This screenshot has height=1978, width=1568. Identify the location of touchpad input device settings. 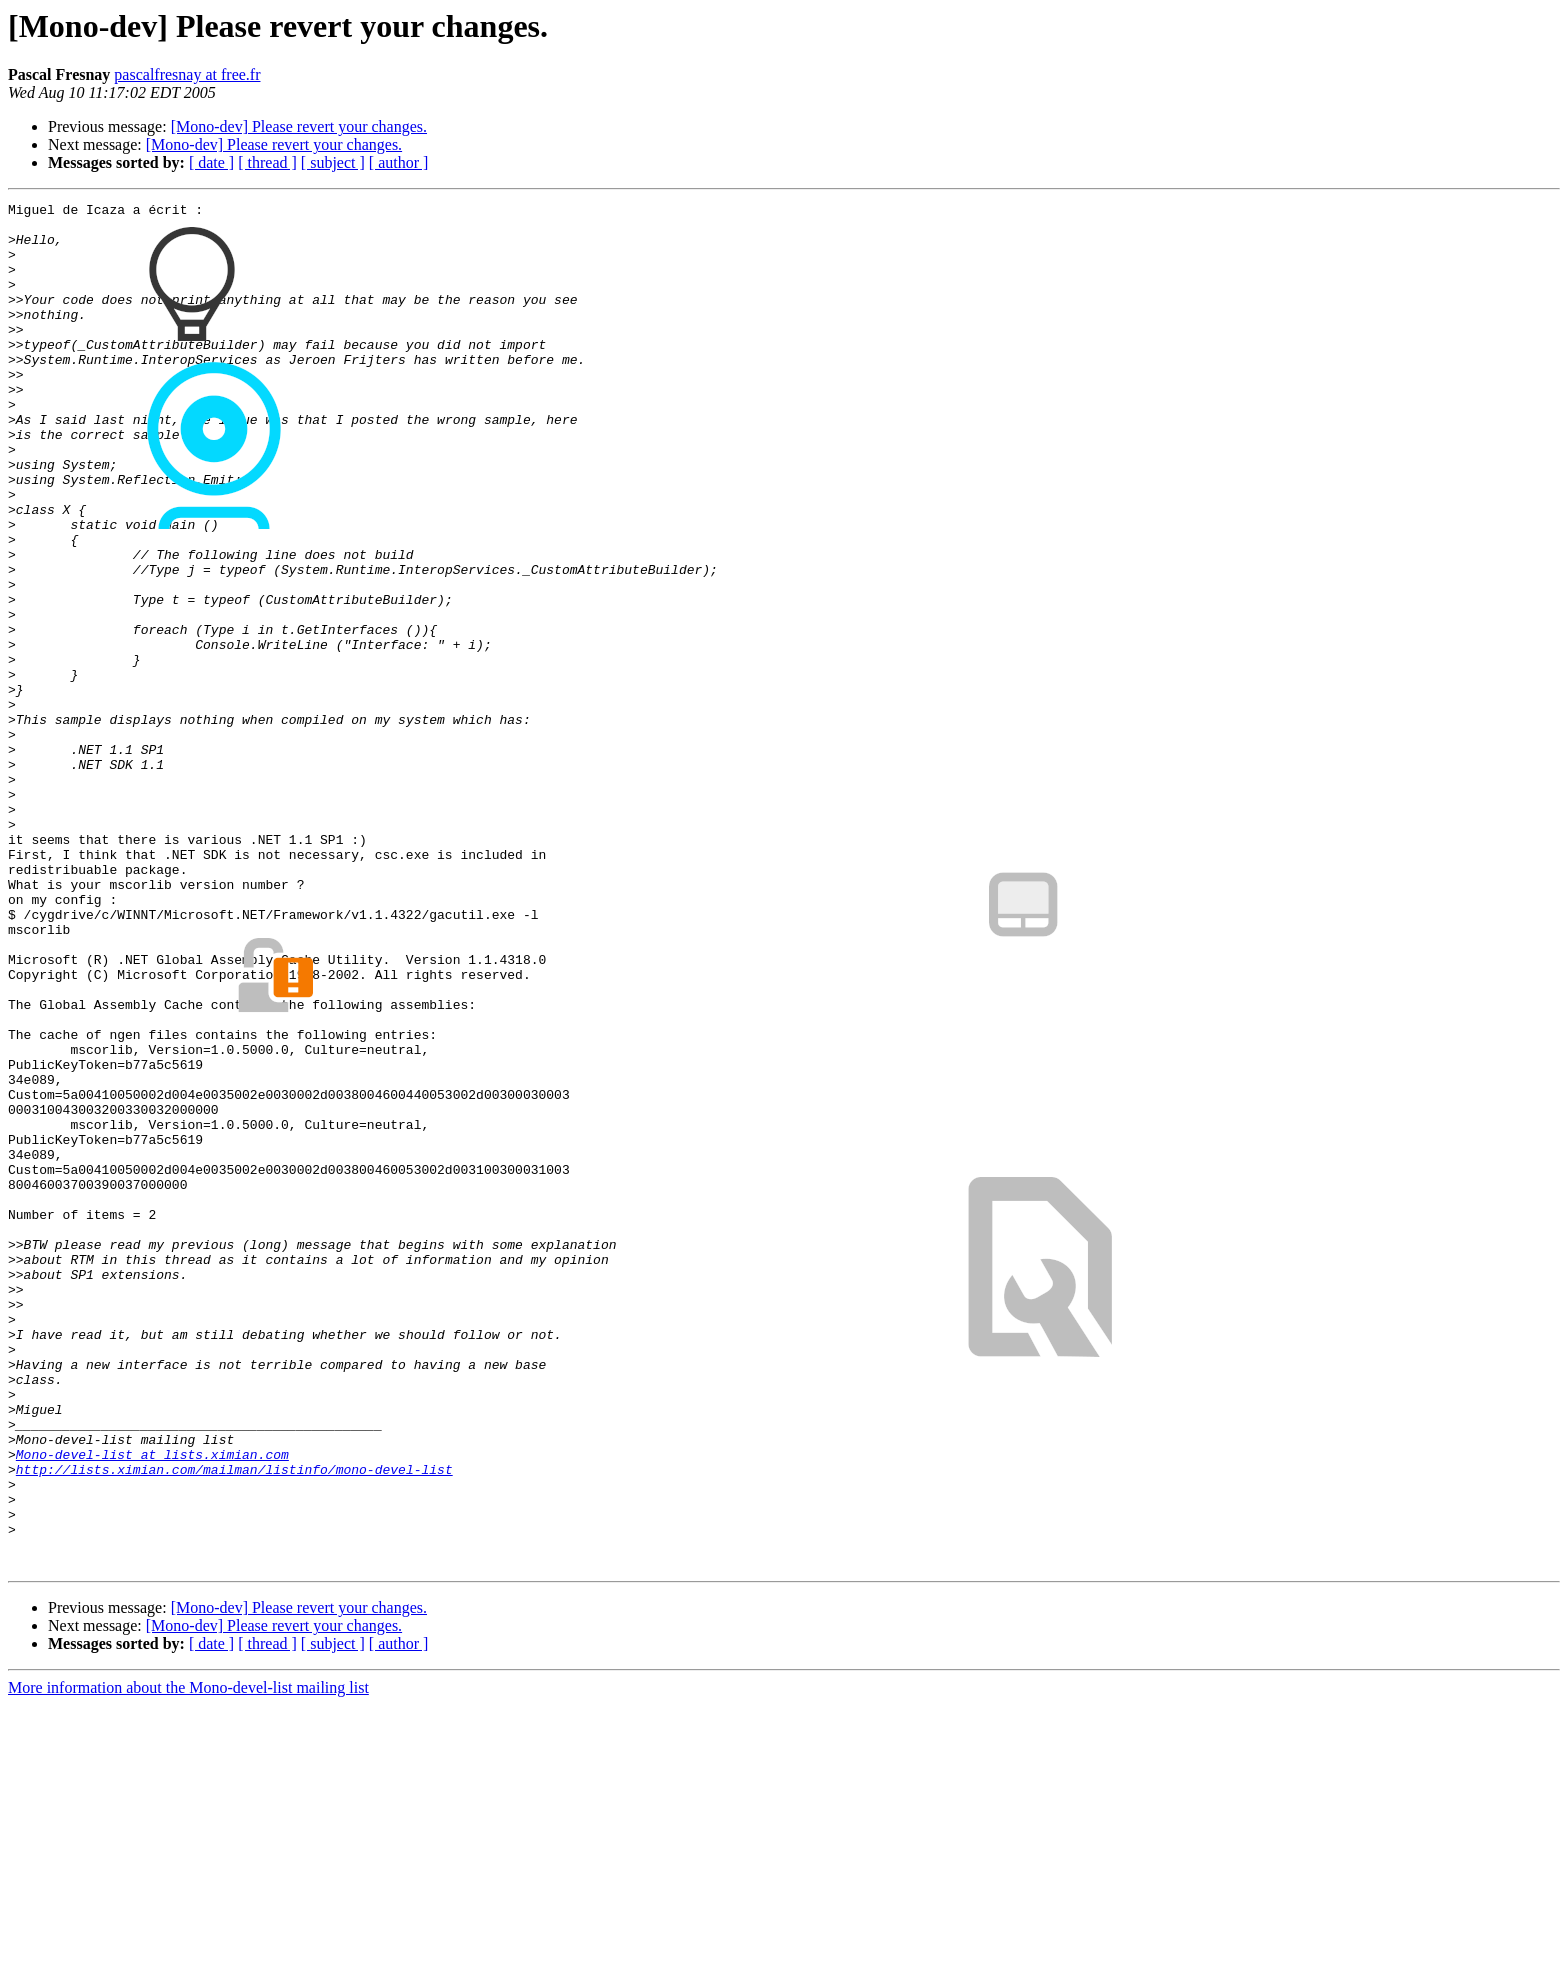
(1025, 904).